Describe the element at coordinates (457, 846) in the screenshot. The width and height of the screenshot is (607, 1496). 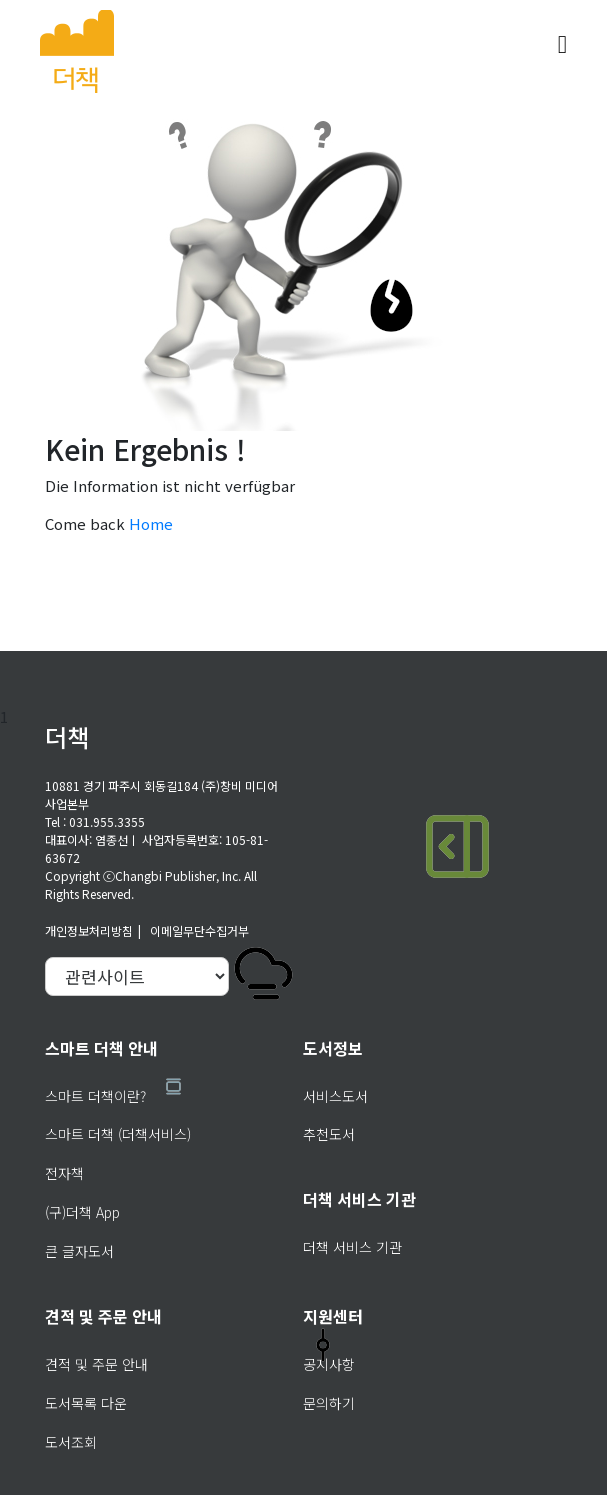
I see `open the right side panel` at that location.